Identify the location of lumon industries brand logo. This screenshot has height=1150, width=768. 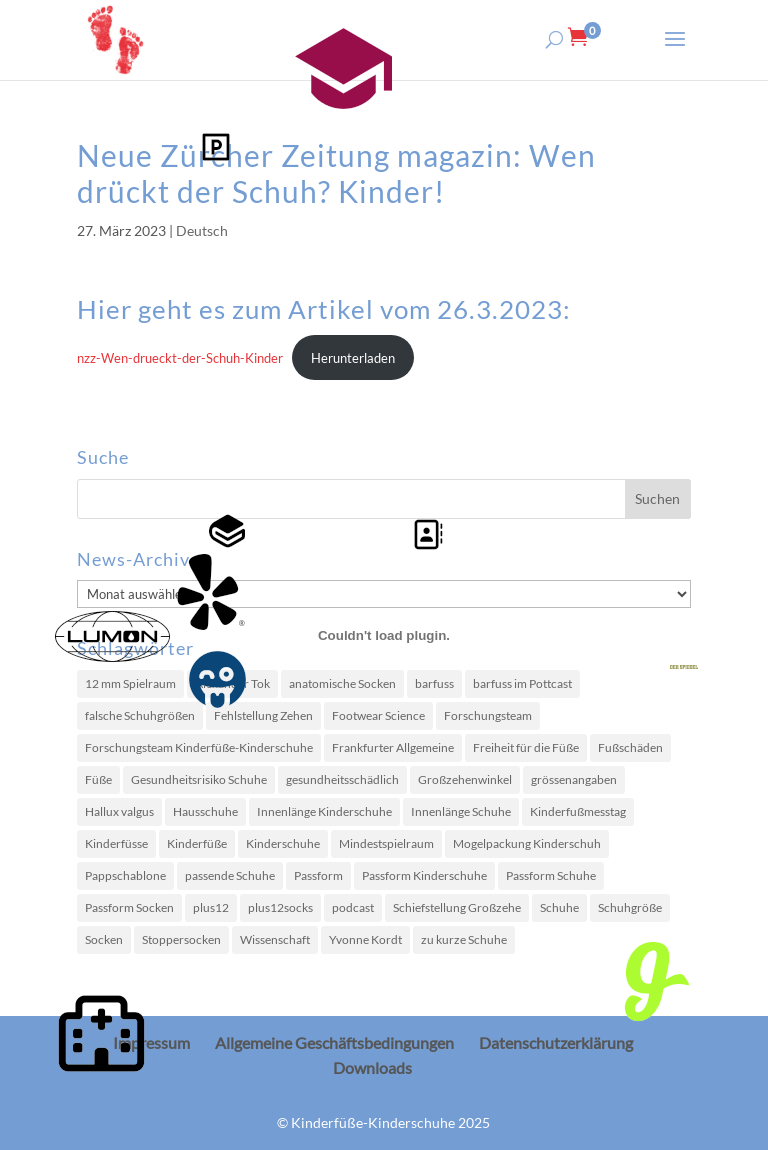
(112, 636).